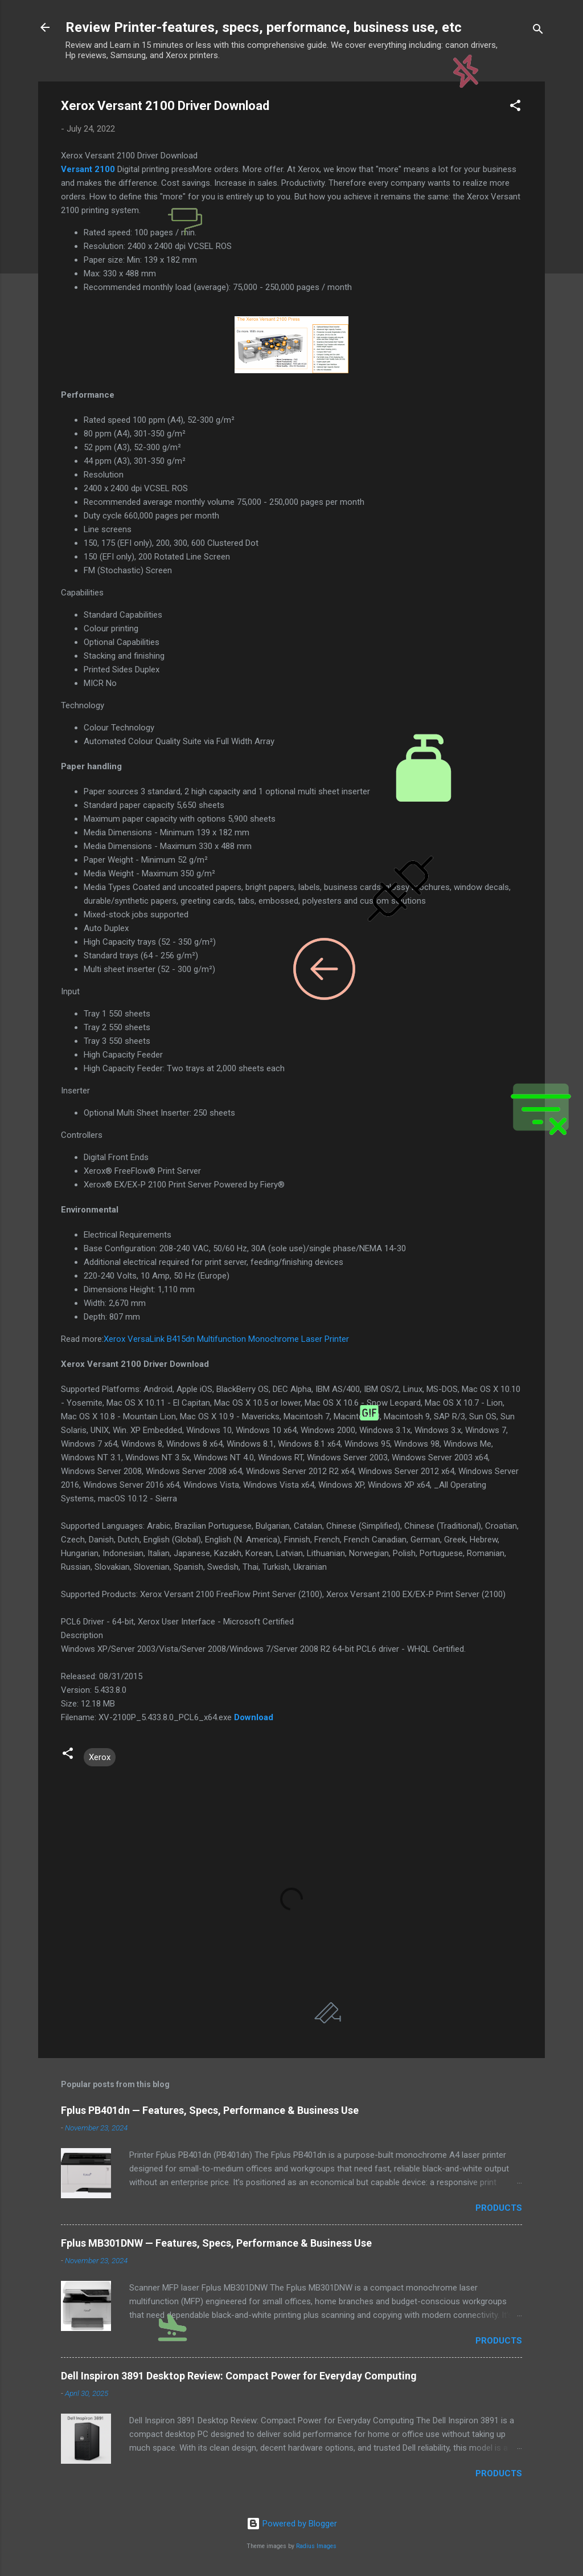 The width and height of the screenshot is (583, 2576). What do you see at coordinates (327, 2014) in the screenshot?
I see `access security camera settings` at bounding box center [327, 2014].